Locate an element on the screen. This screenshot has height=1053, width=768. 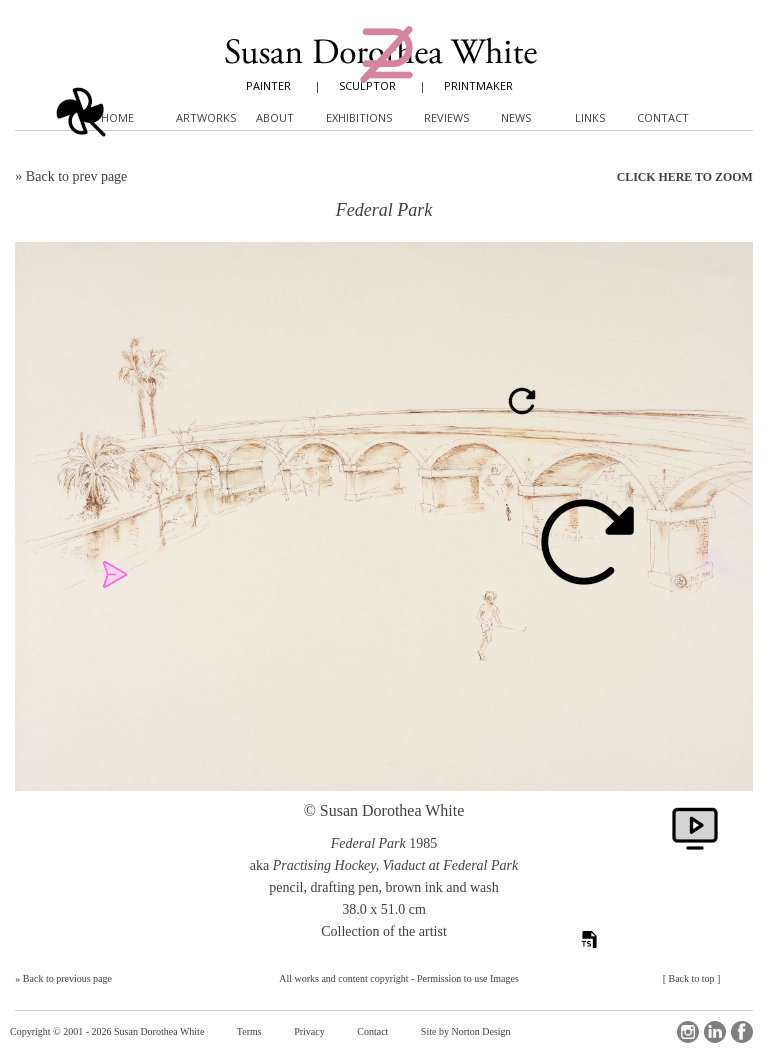
play video on monitor or display is located at coordinates (695, 827).